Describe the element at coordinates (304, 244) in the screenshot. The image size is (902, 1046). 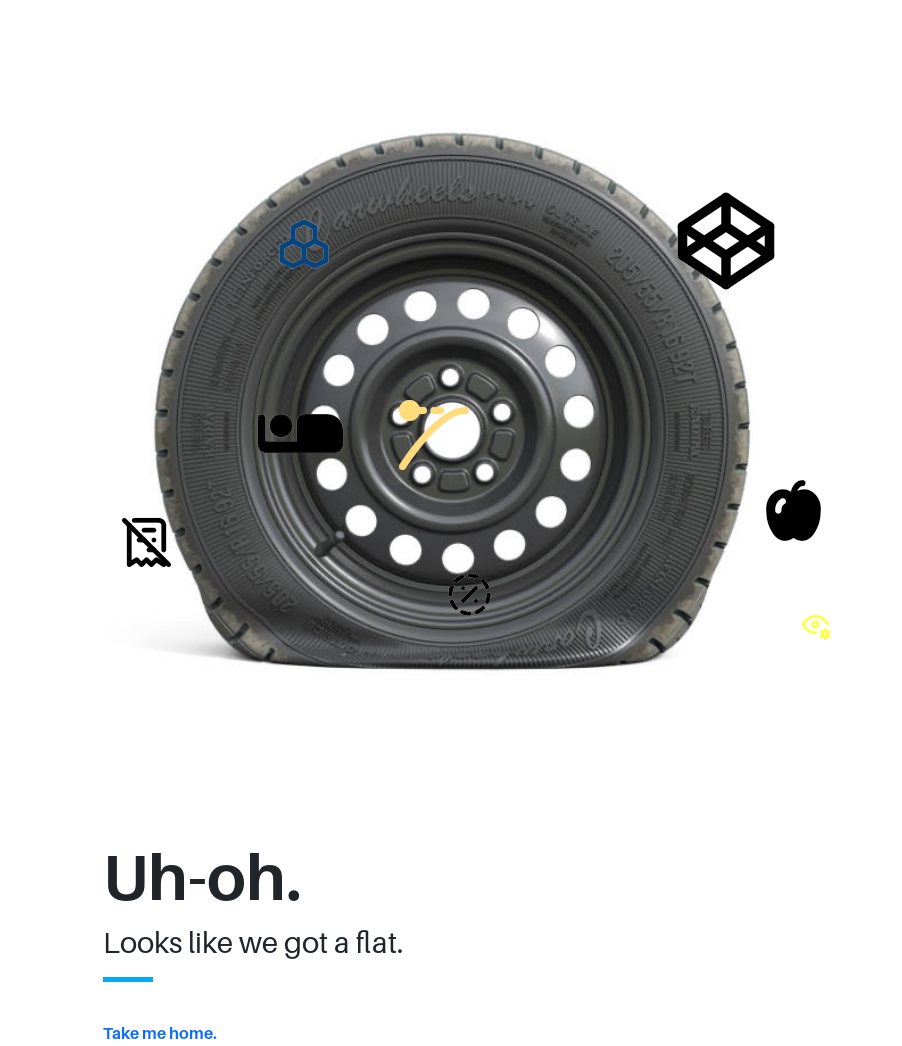
I see `view modular components or building blocks` at that location.